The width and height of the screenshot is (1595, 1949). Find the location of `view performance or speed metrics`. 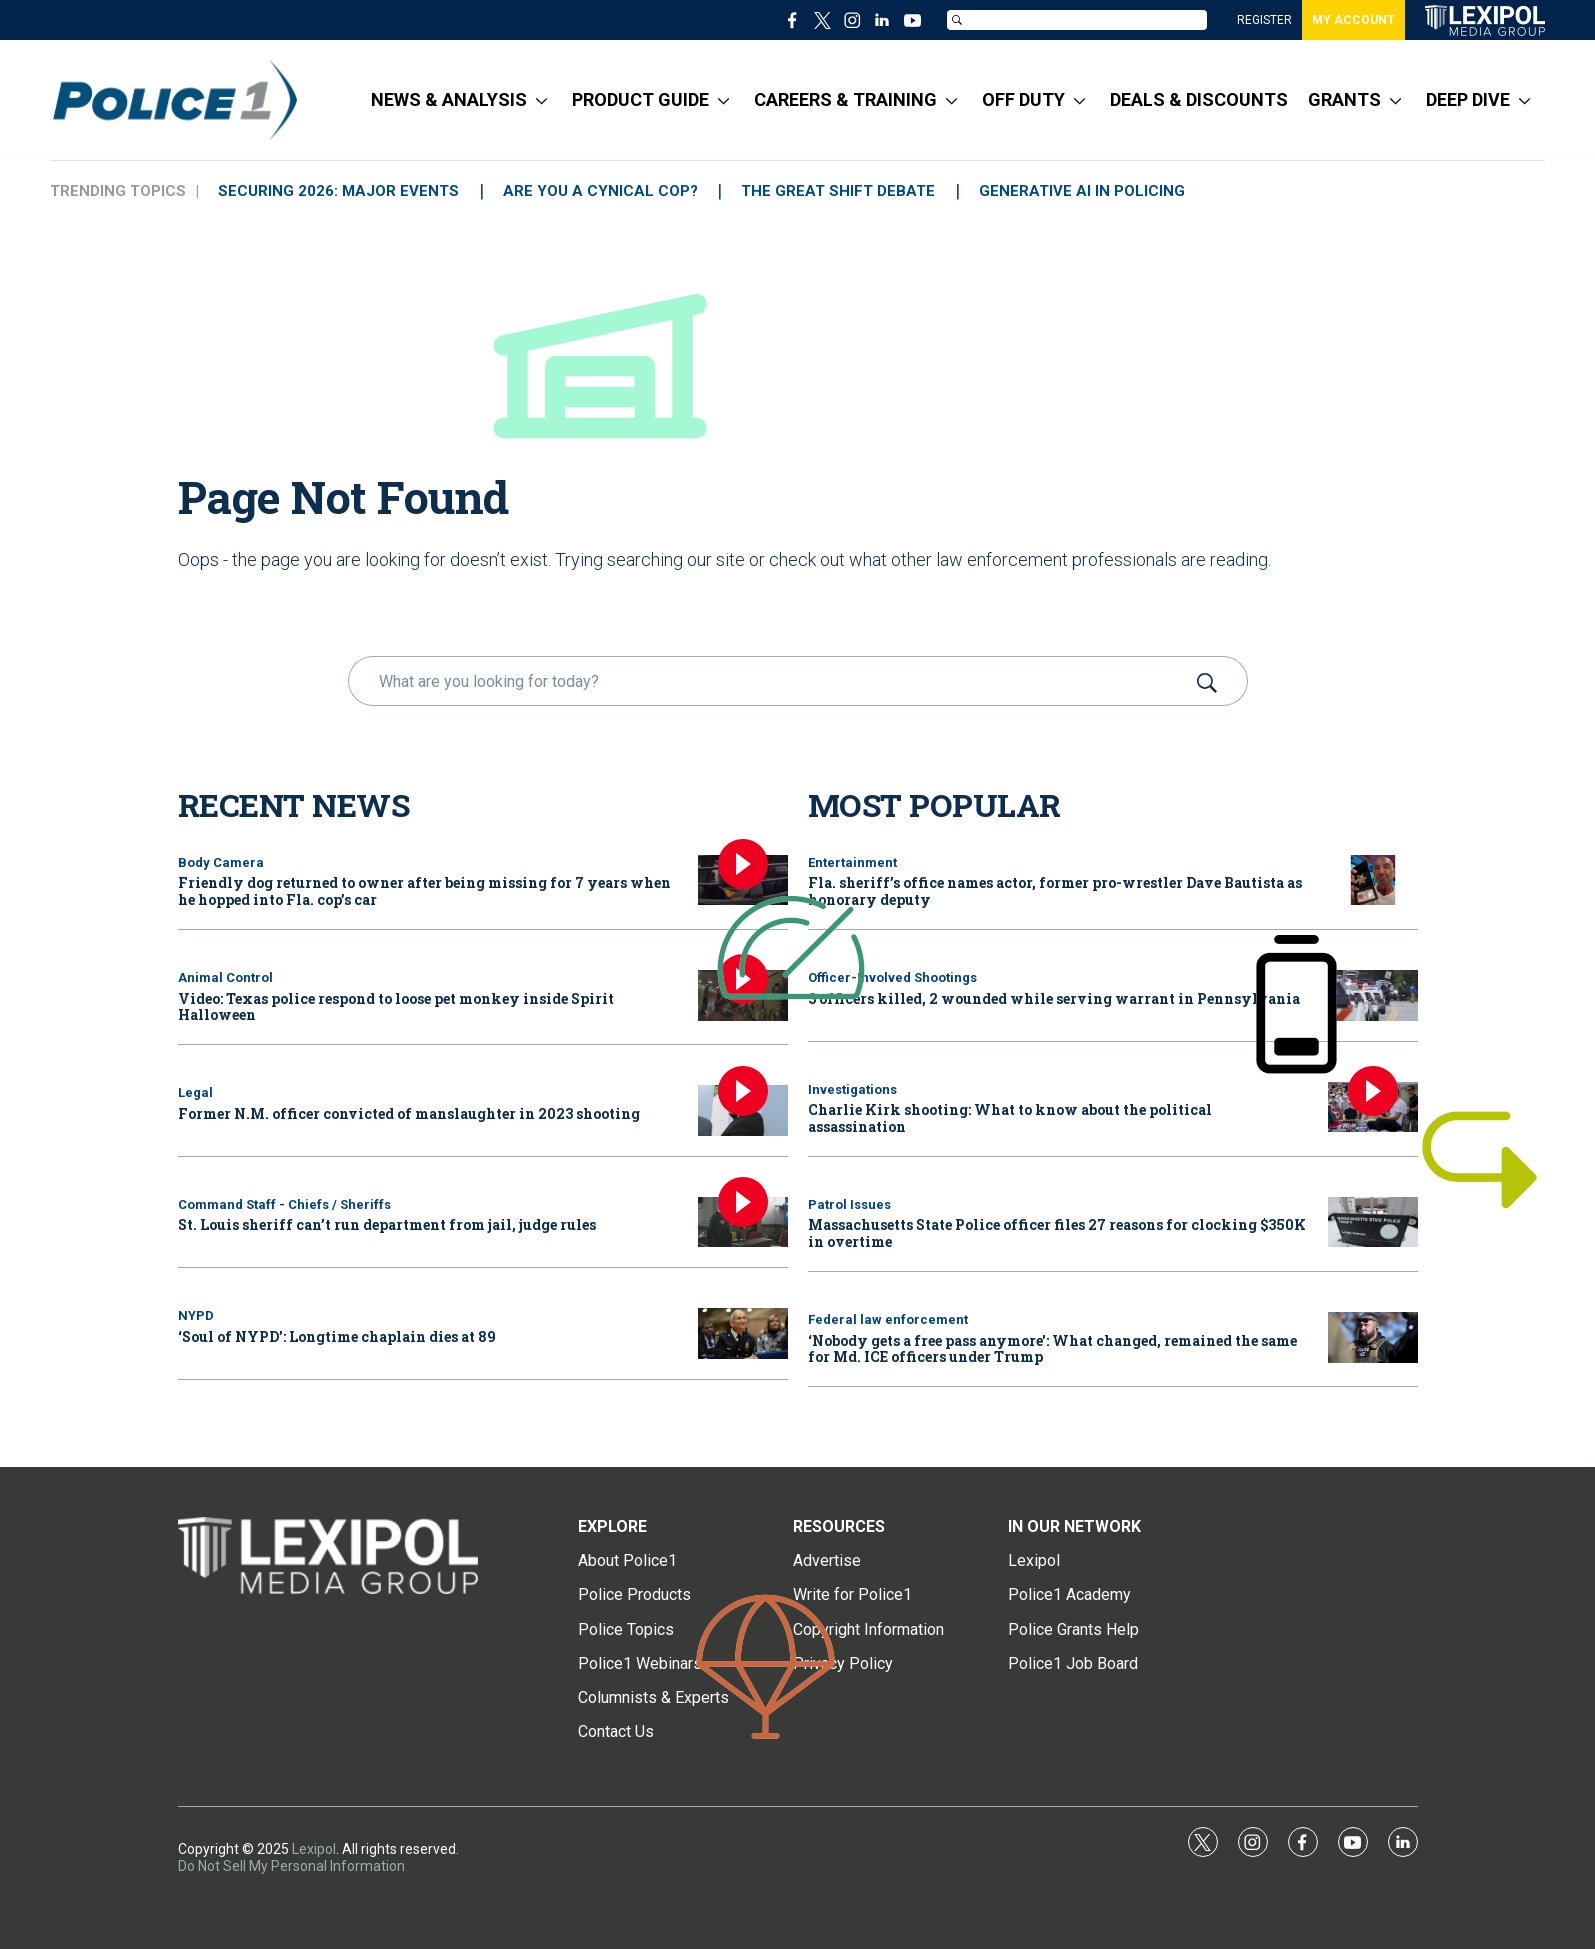

view performance or speed metrics is located at coordinates (791, 953).